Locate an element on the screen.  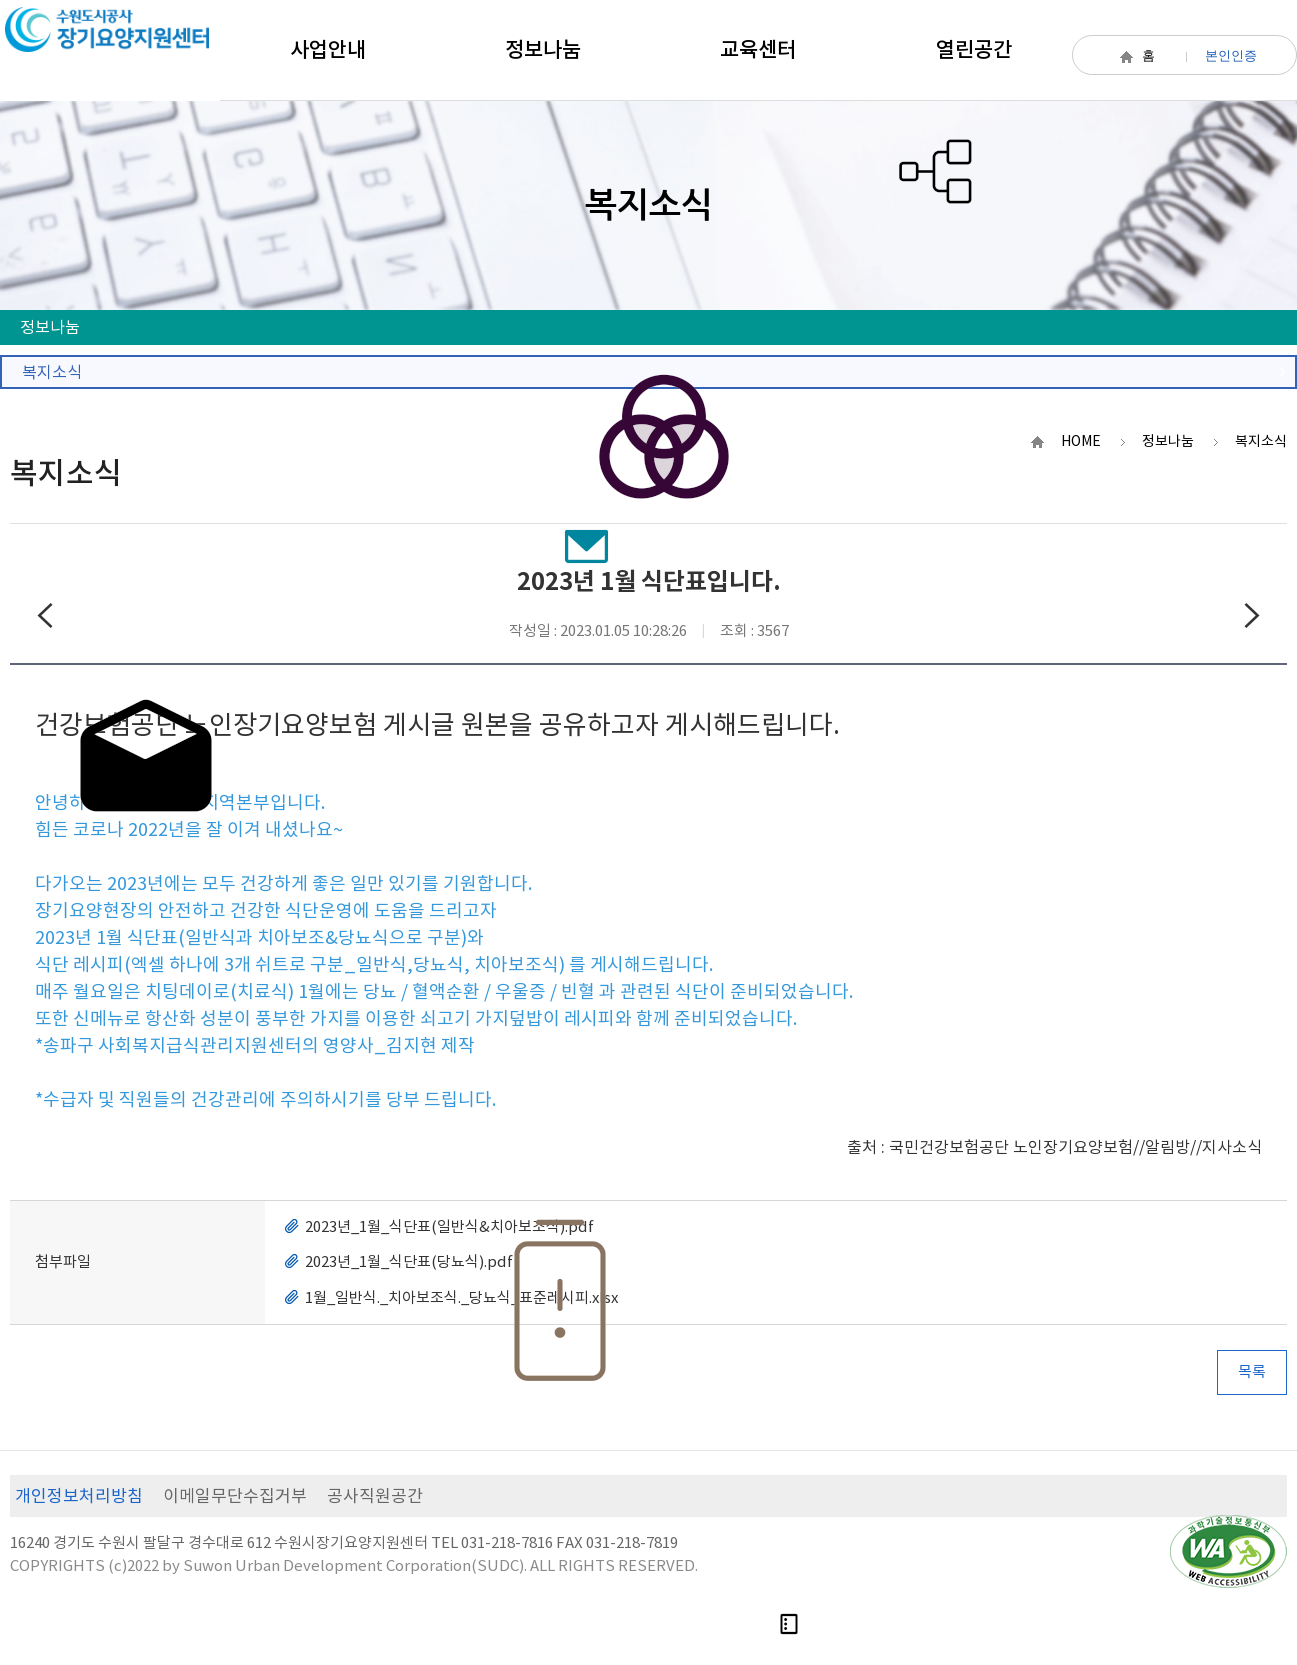
view an opened email message is located at coordinates (146, 756).